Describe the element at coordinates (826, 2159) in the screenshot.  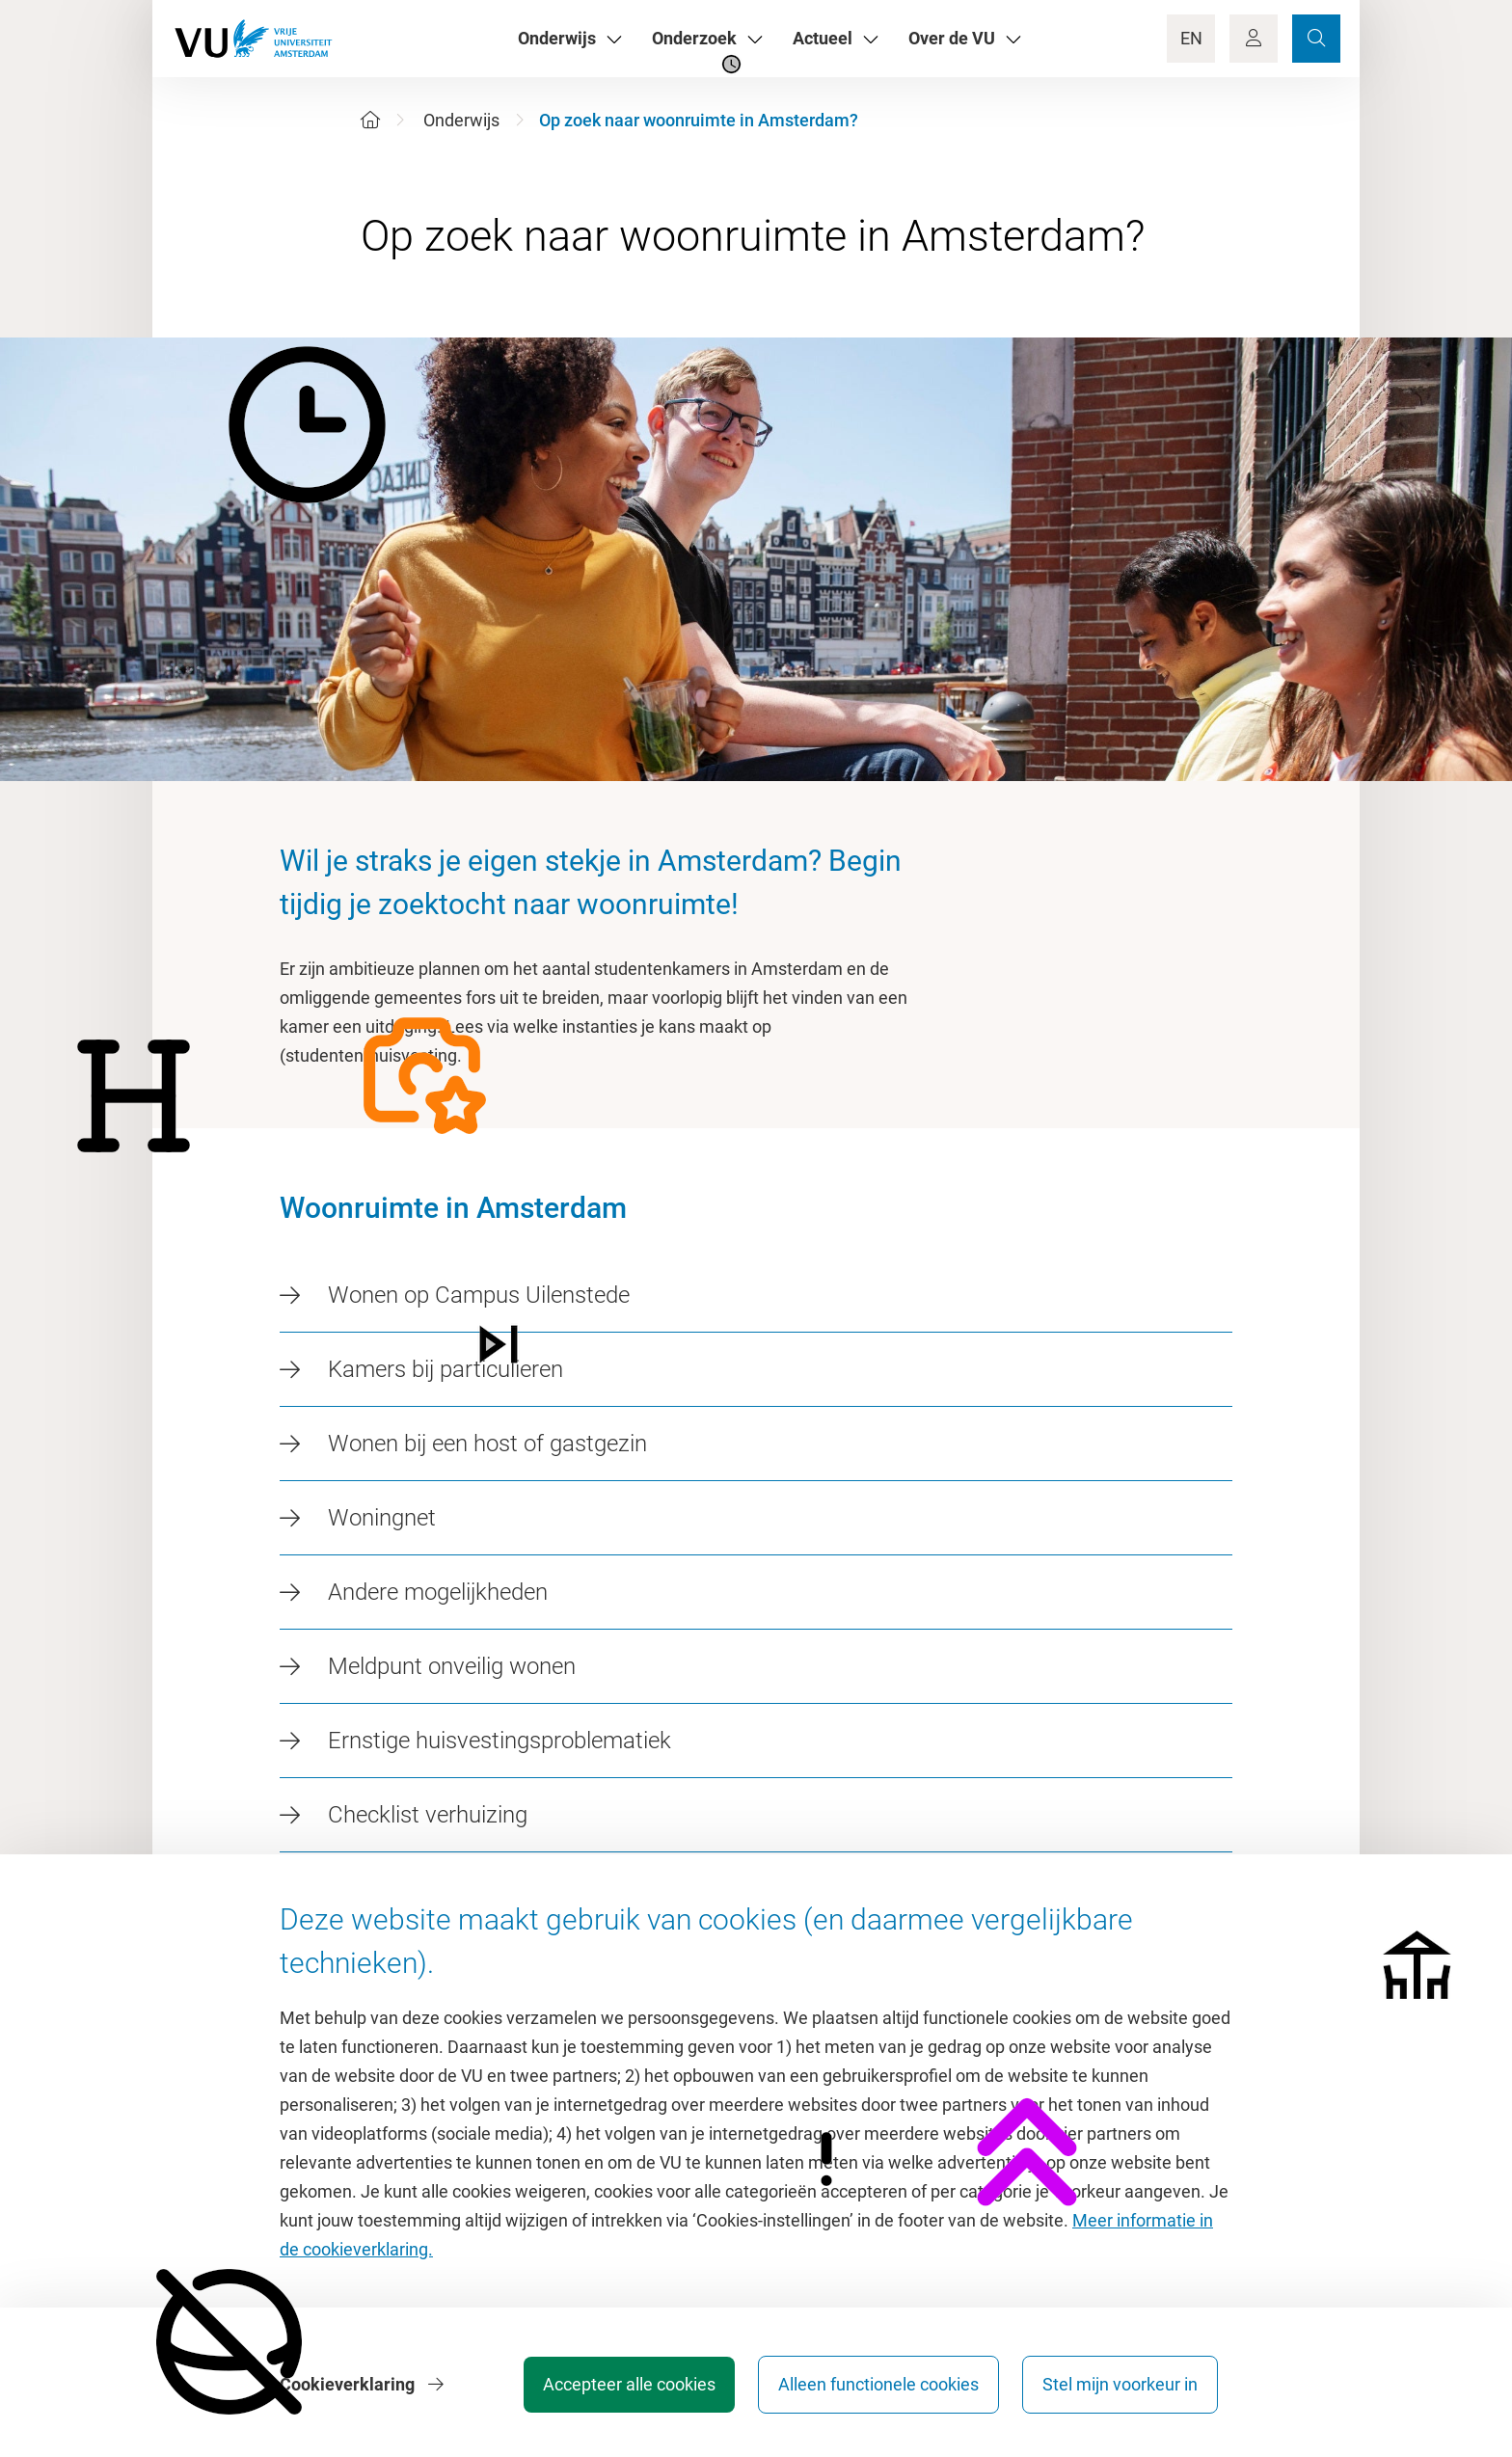
I see `indicates a warning or alert requiring attention` at that location.